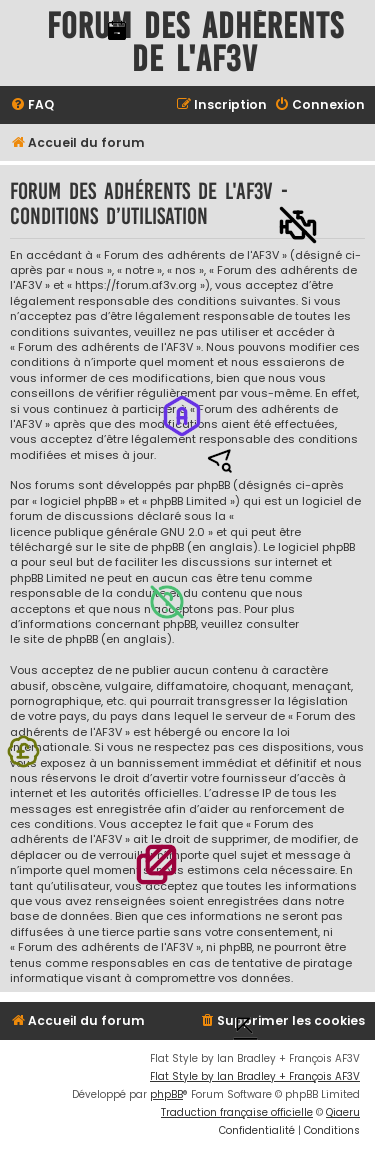 This screenshot has height=1167, width=375. What do you see at coordinates (117, 31) in the screenshot?
I see `remove an event from your calendar` at bounding box center [117, 31].